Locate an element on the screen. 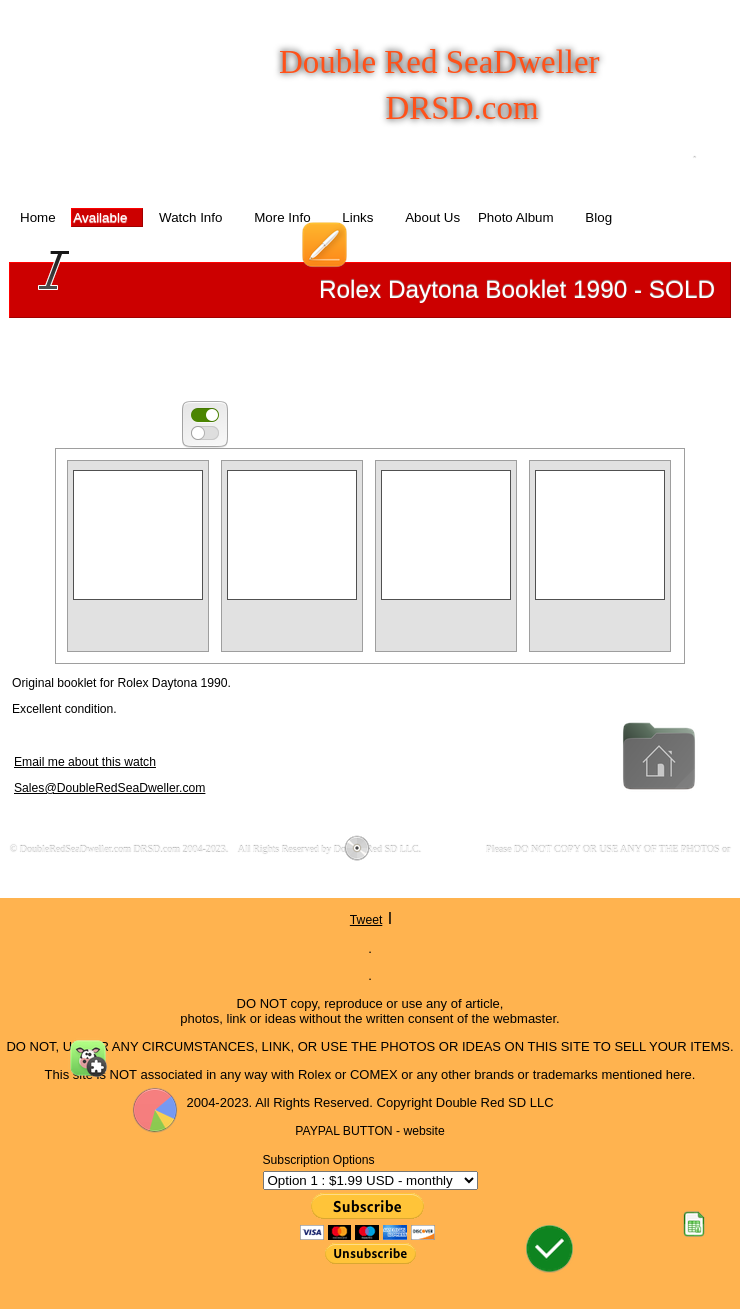 Image resolution: width=740 pixels, height=1309 pixels. open disk usage analyzer is located at coordinates (155, 1110).